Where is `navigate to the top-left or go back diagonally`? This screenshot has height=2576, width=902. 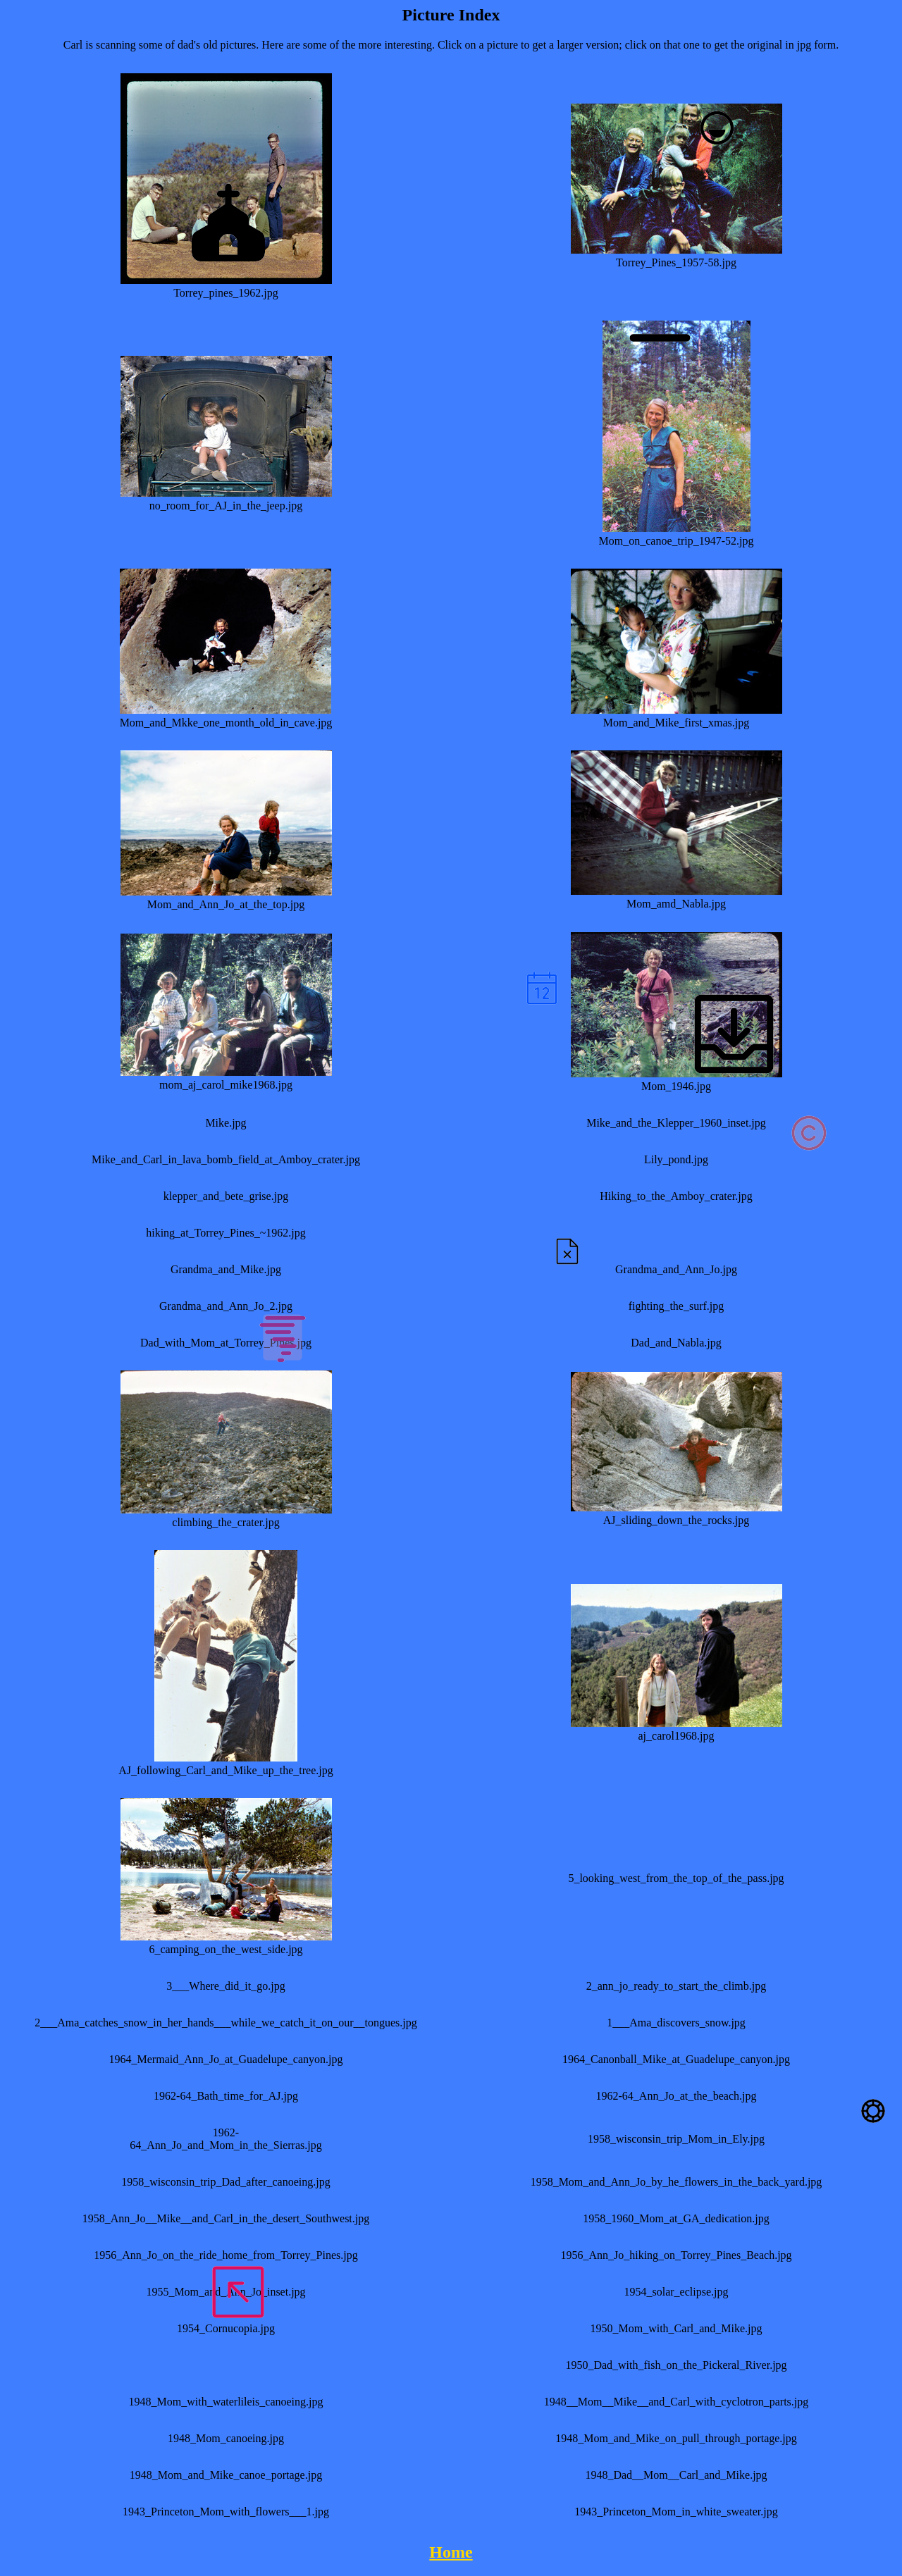
navigate to the top-left or go back diagonally is located at coordinates (238, 2292).